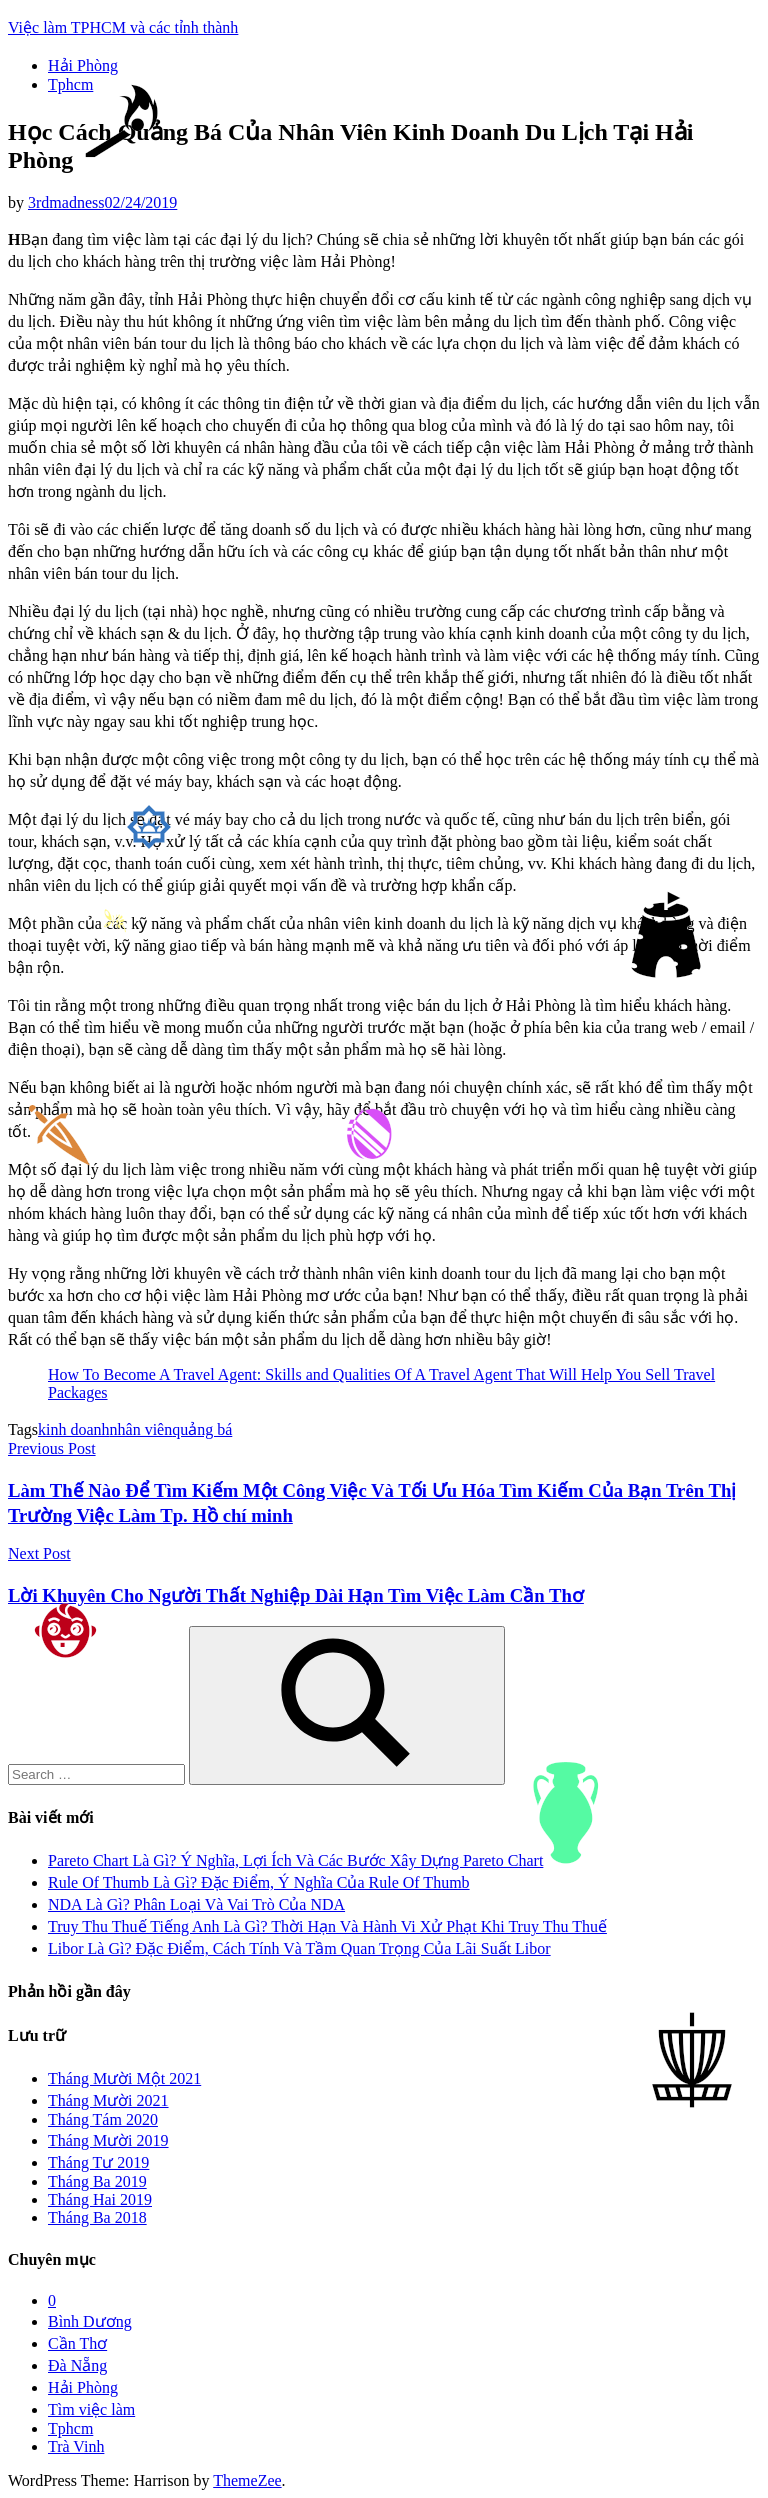  I want to click on decorative badge or achievement icon, so click(149, 827).